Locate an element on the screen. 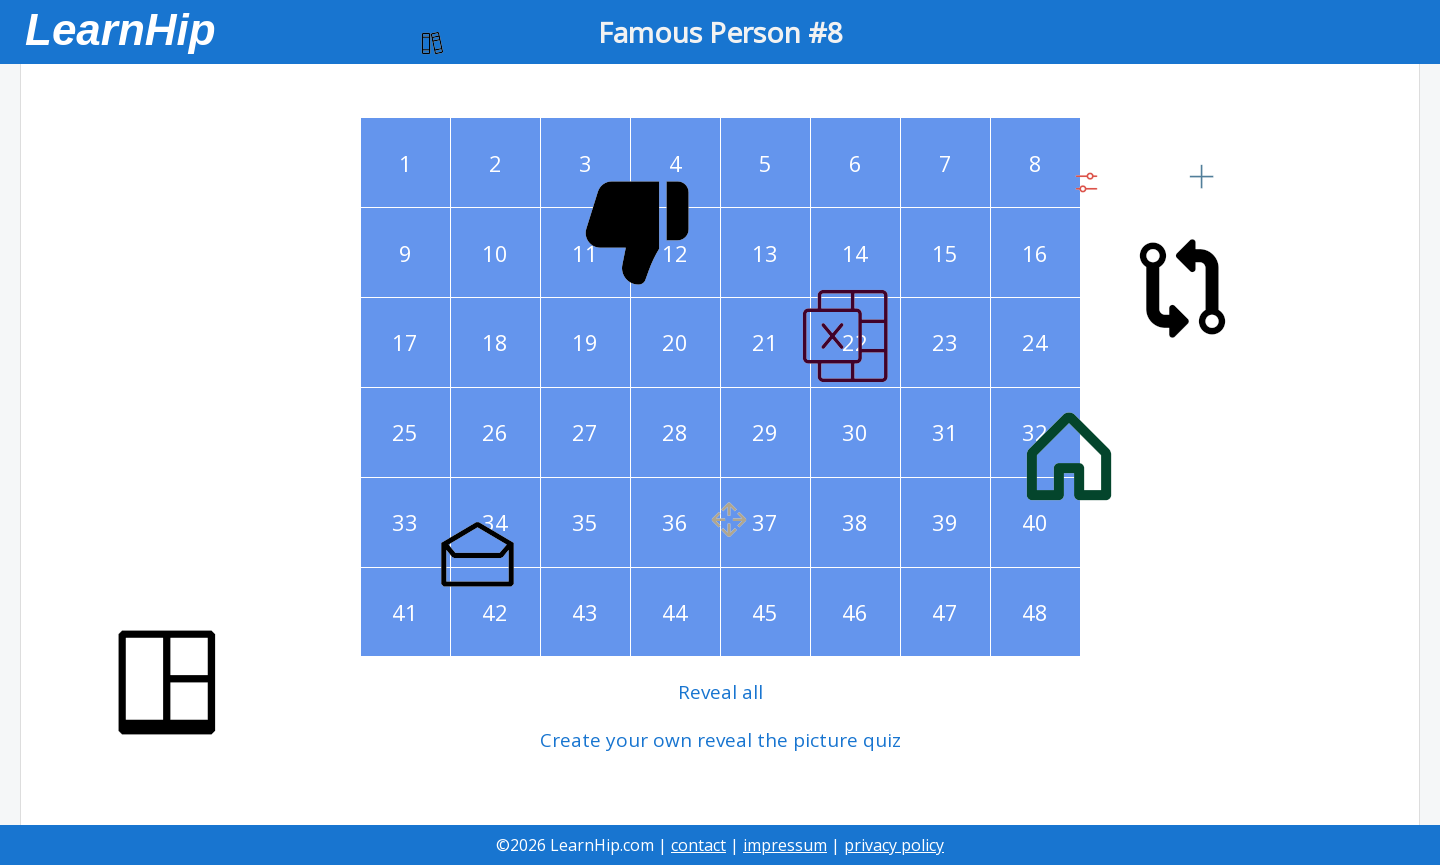  dislike or downvote content is located at coordinates (637, 233).